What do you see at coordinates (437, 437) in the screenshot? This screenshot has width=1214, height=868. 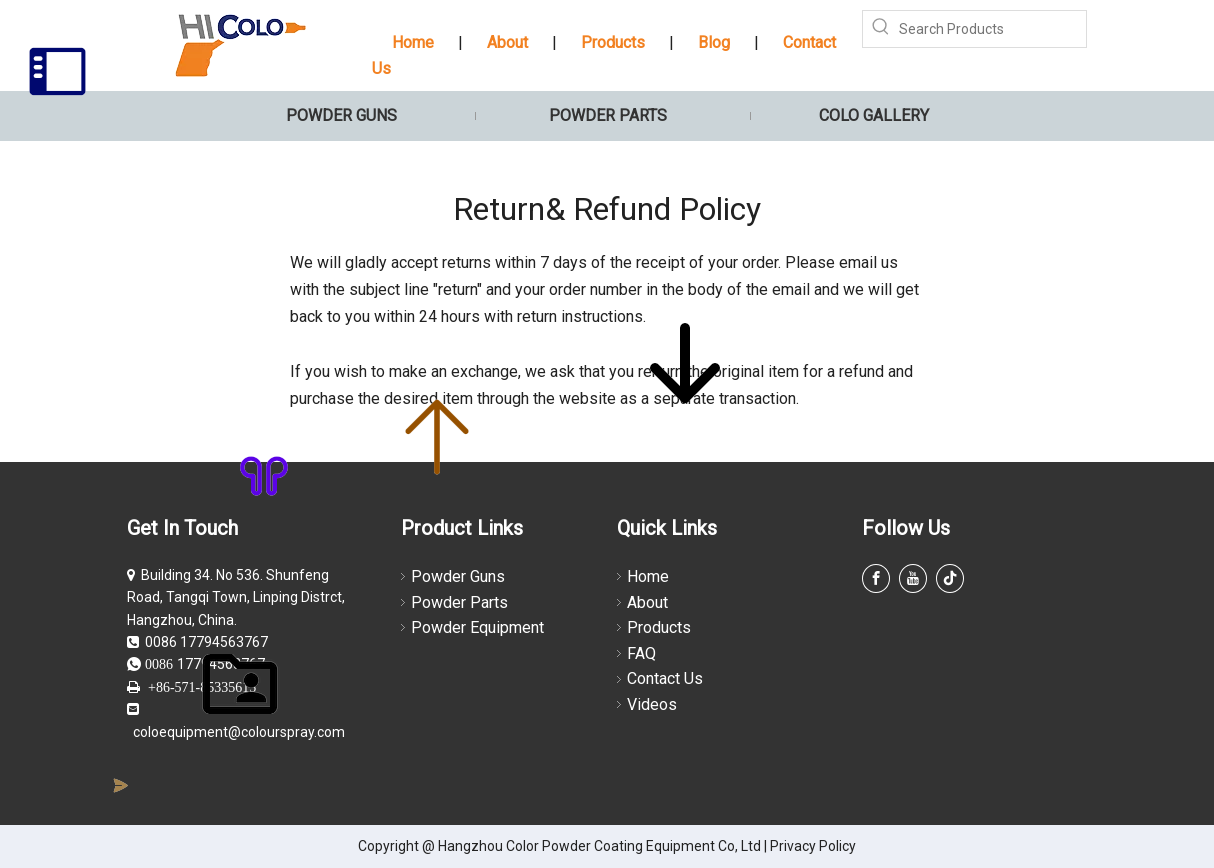 I see `scroll to top of page` at bounding box center [437, 437].